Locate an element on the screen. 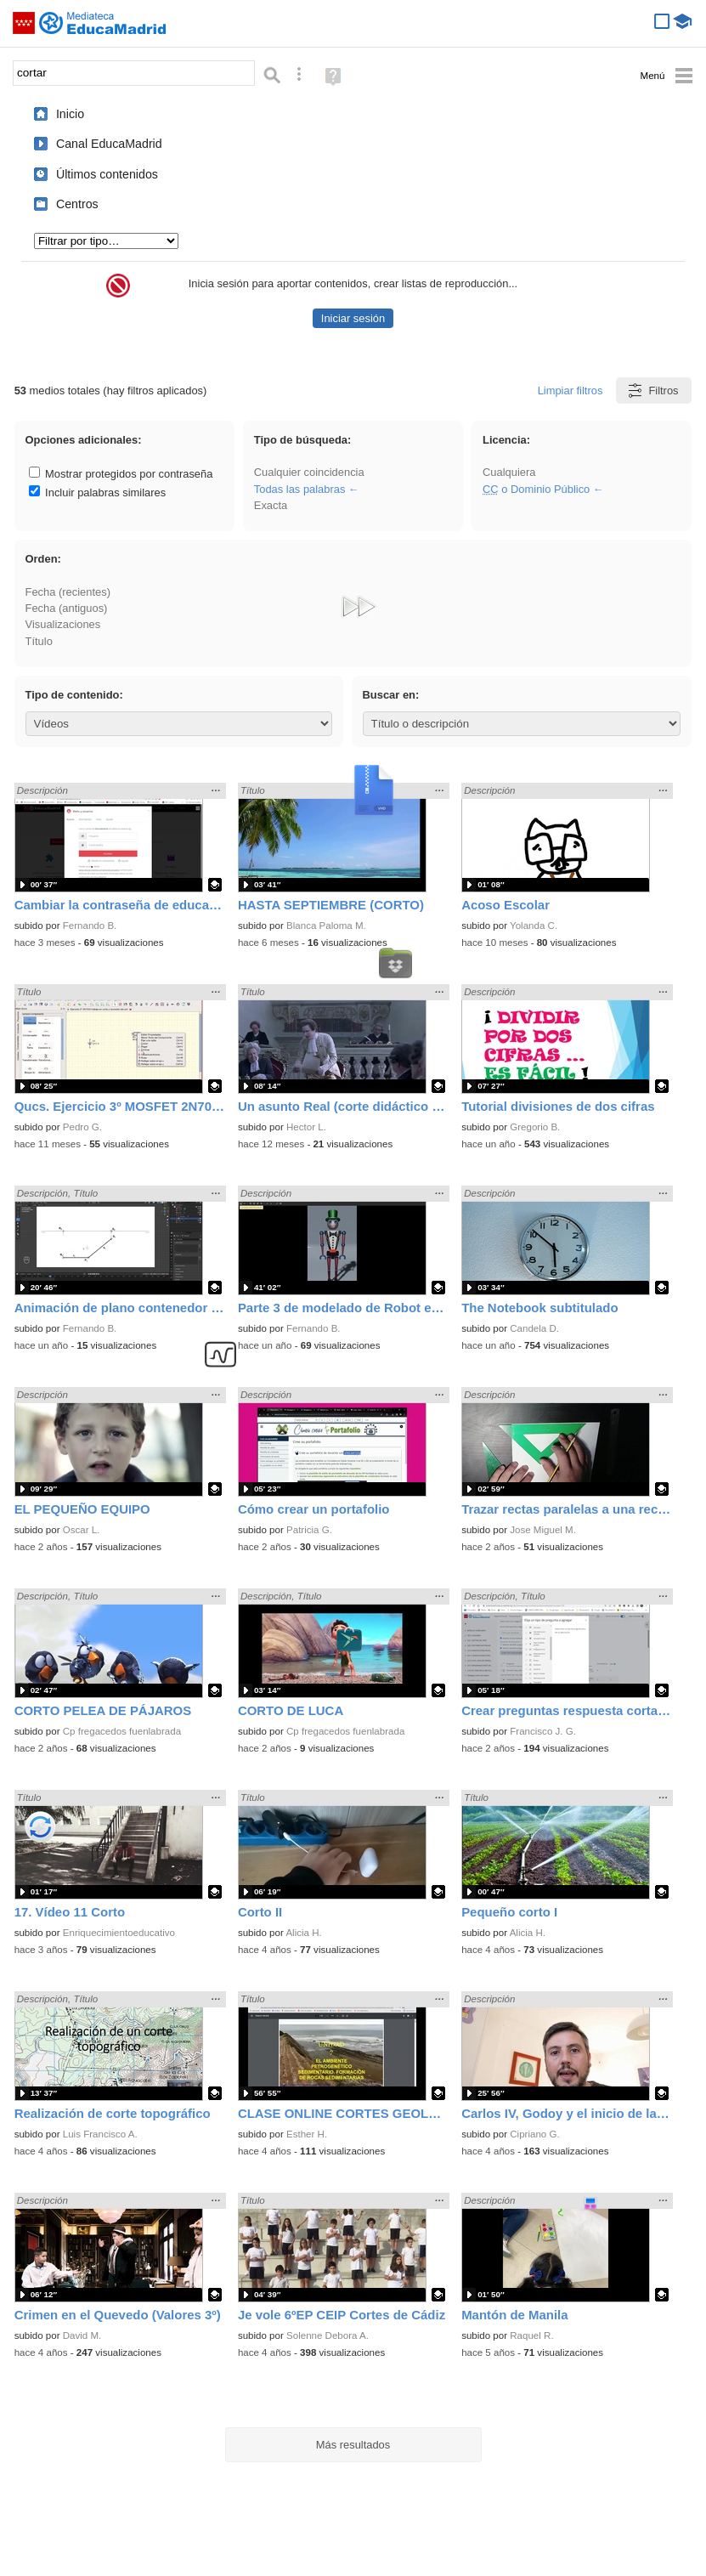 This screenshot has height=2576, width=706. select all items in the current view is located at coordinates (590, 2204).